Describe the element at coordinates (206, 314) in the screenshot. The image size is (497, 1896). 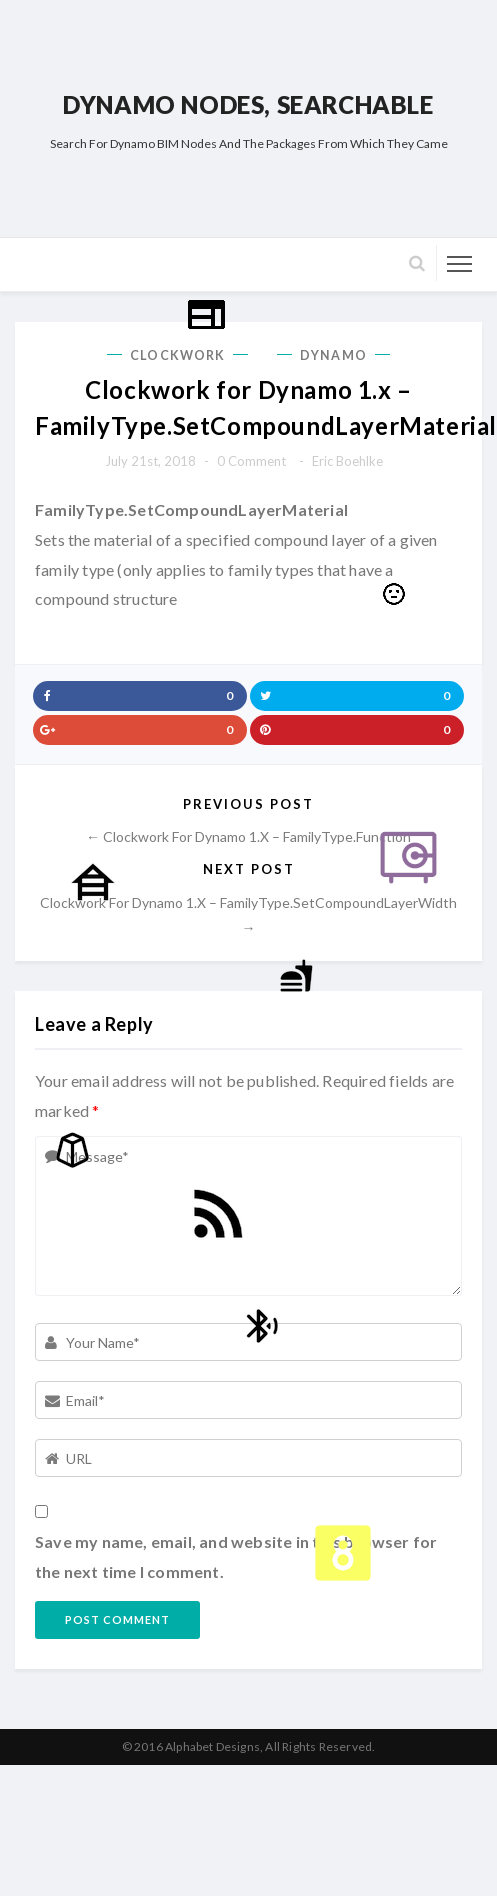
I see `open web browser` at that location.